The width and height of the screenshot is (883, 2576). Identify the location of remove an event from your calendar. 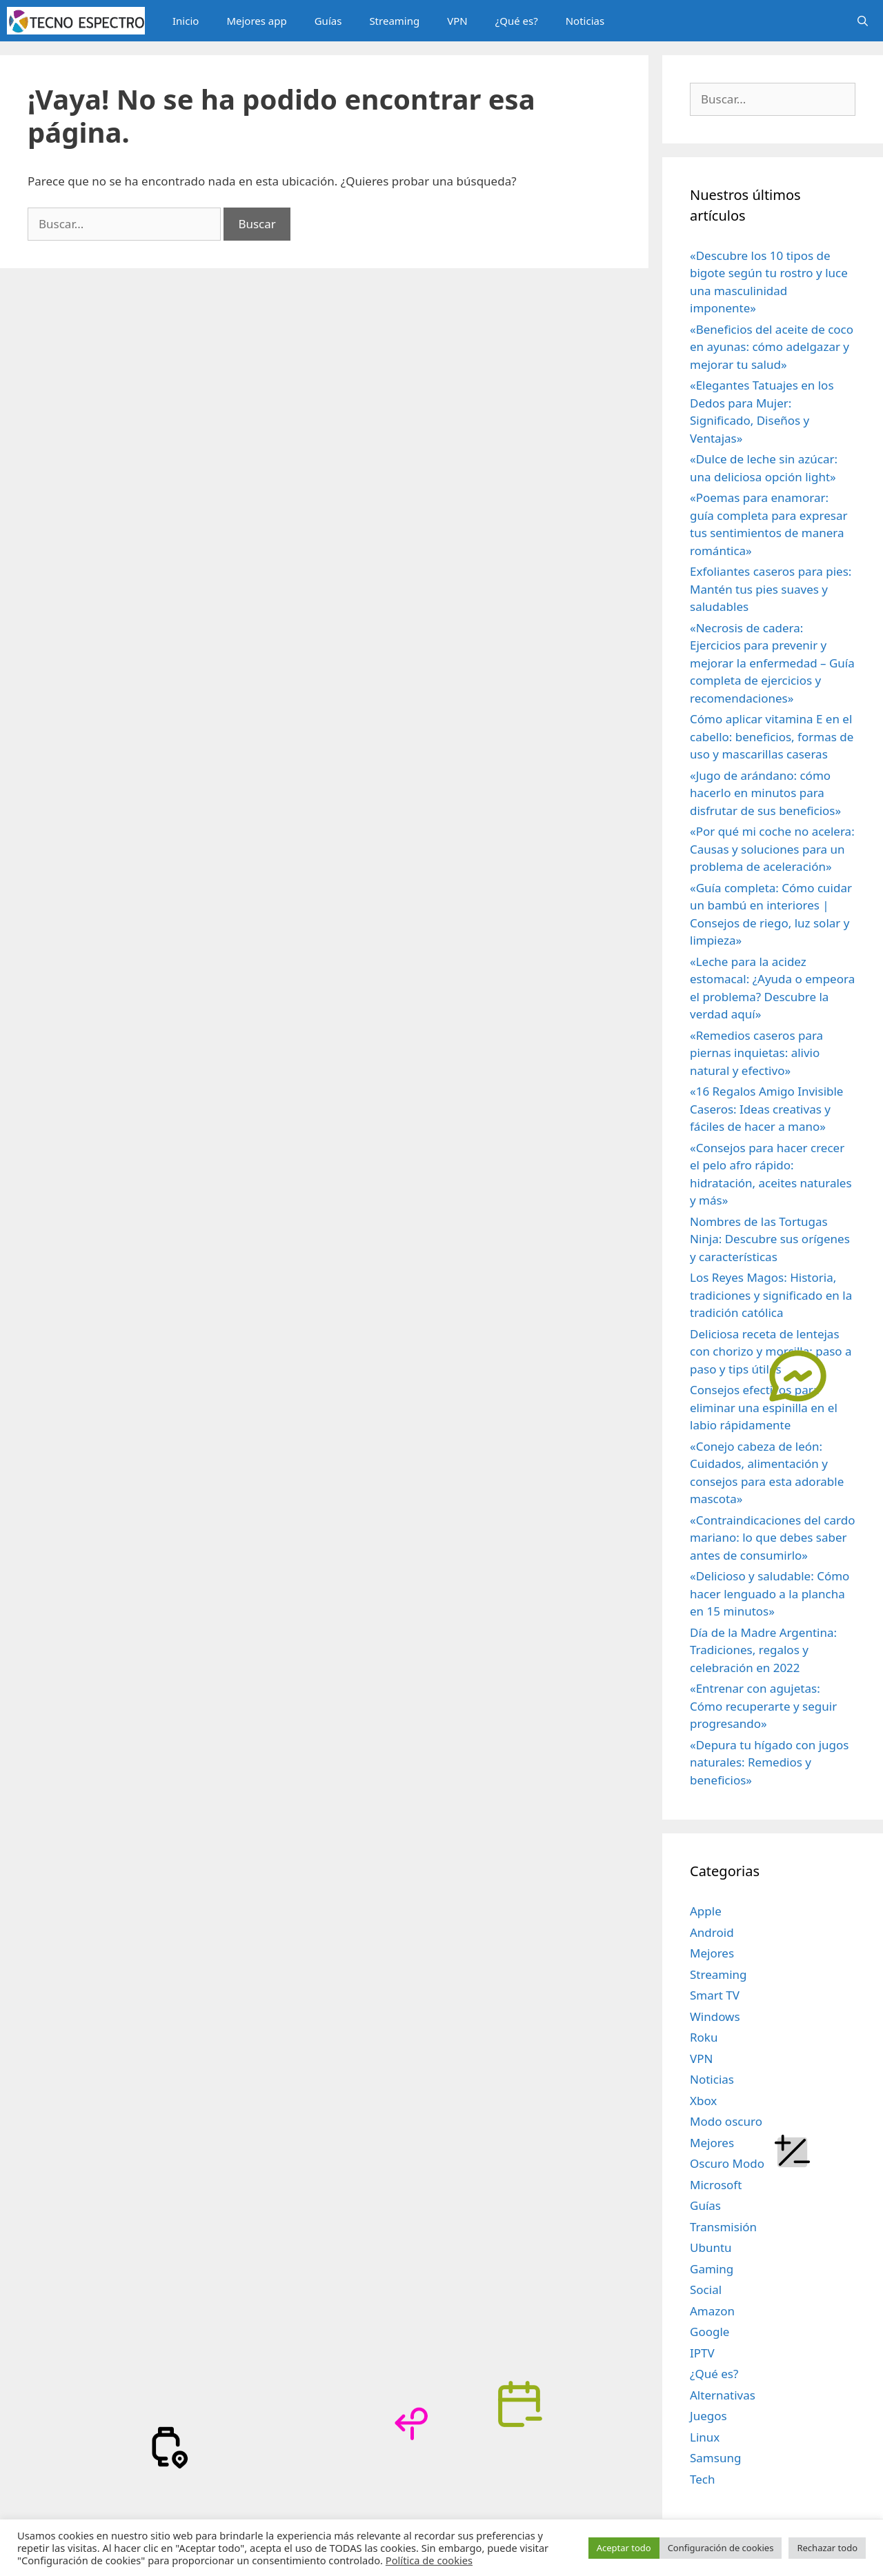
(519, 2404).